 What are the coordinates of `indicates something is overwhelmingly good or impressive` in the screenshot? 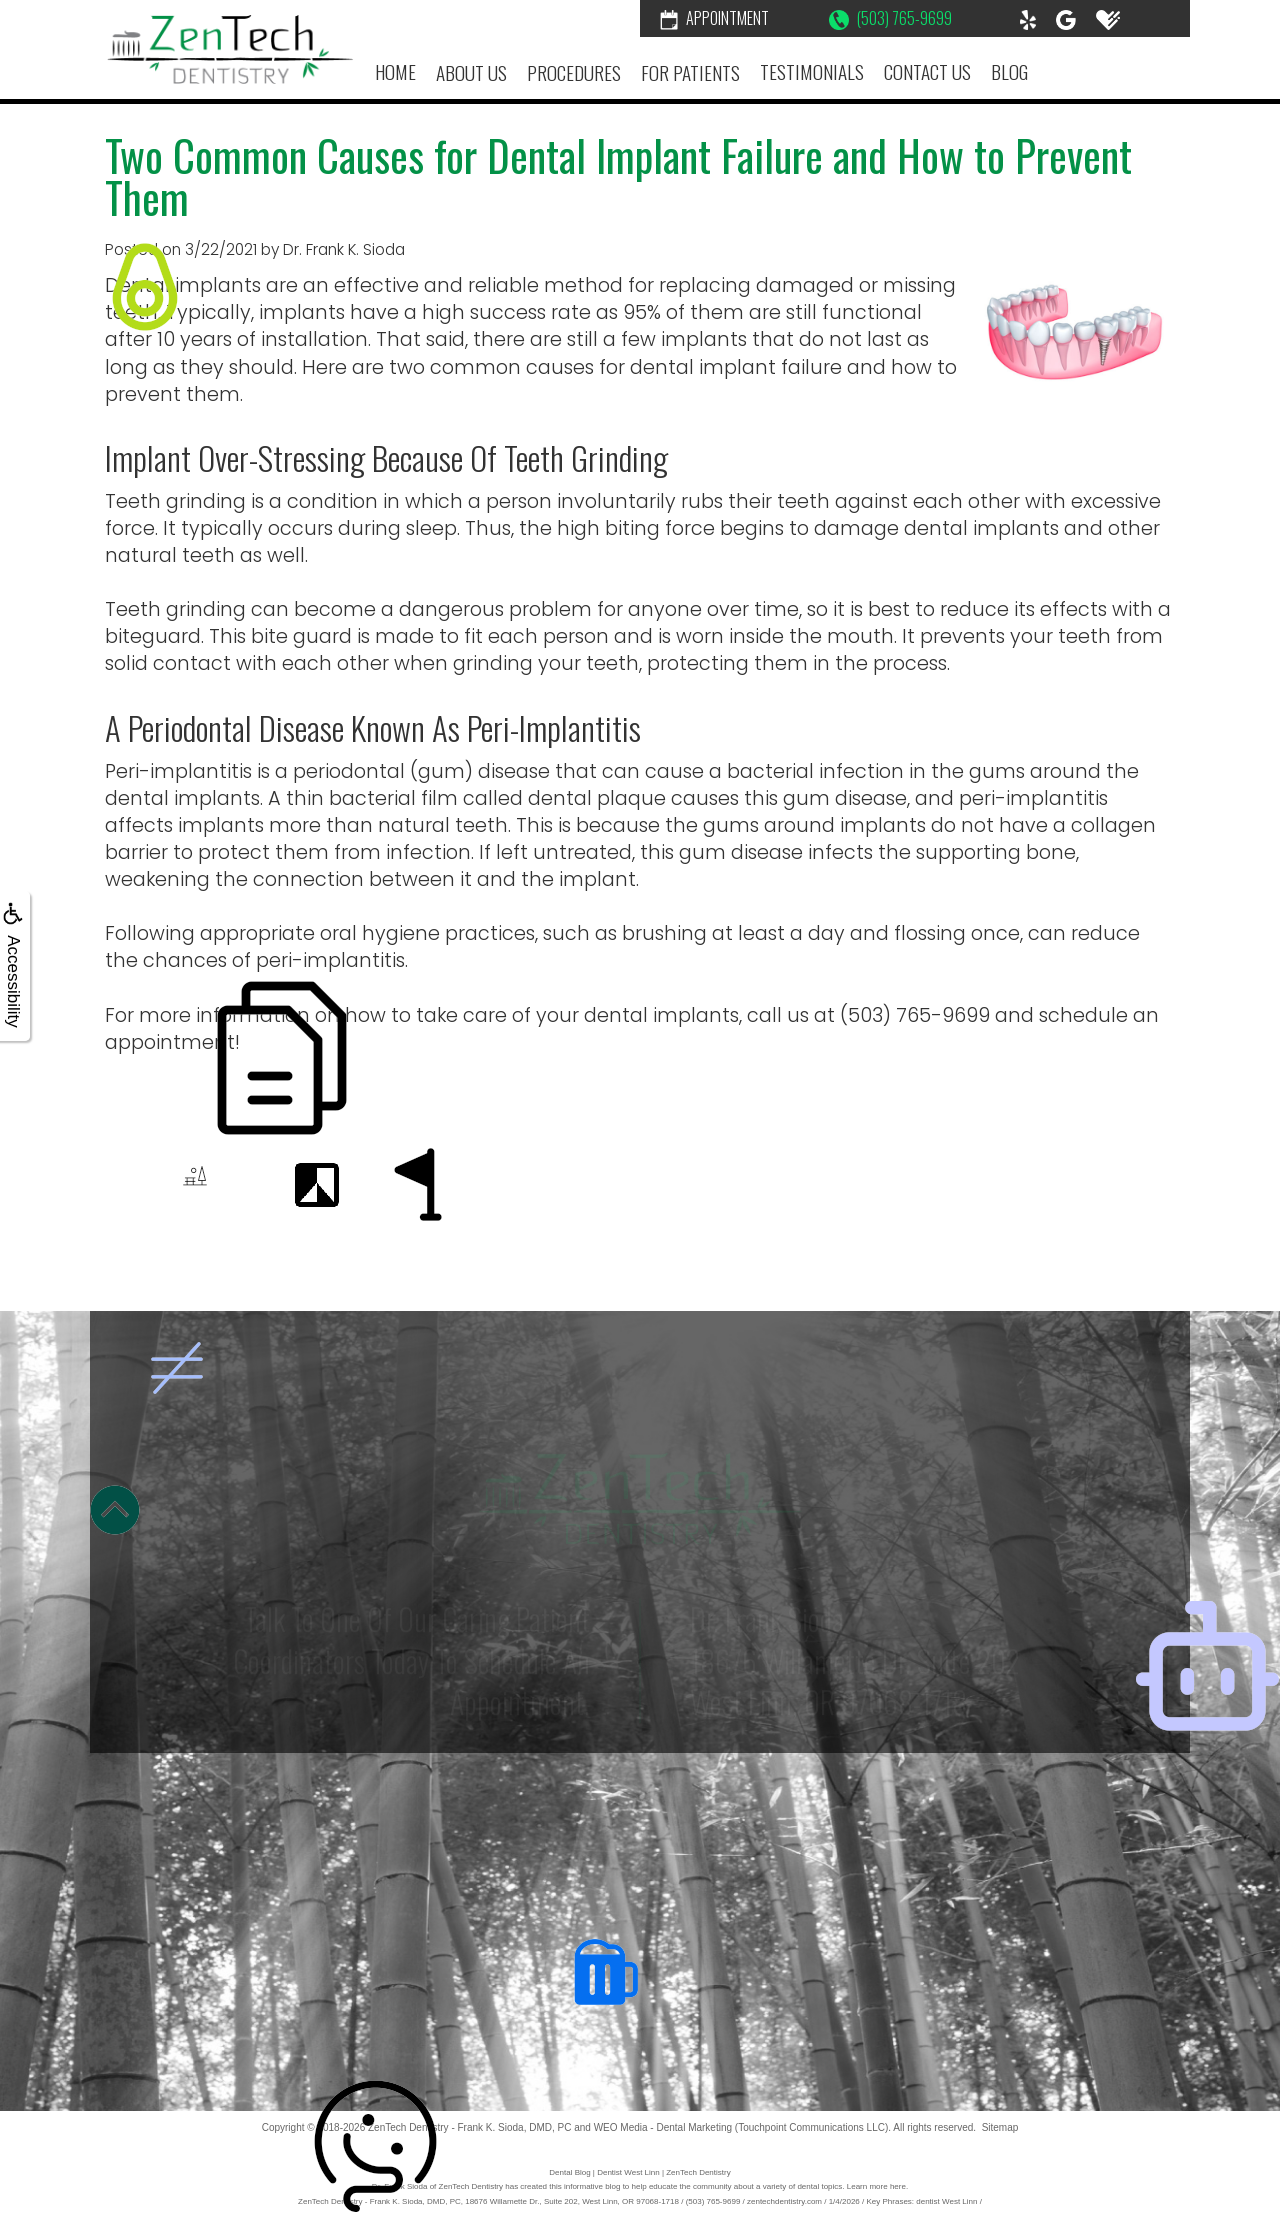 It's located at (375, 2141).